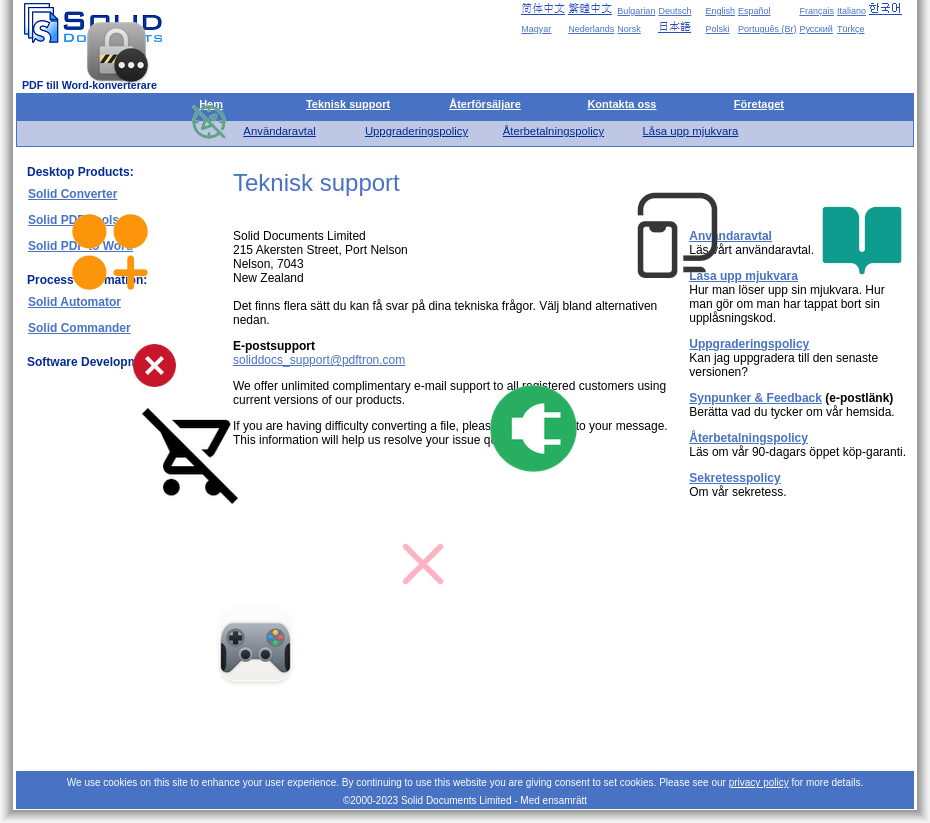 This screenshot has width=930, height=823. I want to click on open cipher password manager app, so click(116, 51).